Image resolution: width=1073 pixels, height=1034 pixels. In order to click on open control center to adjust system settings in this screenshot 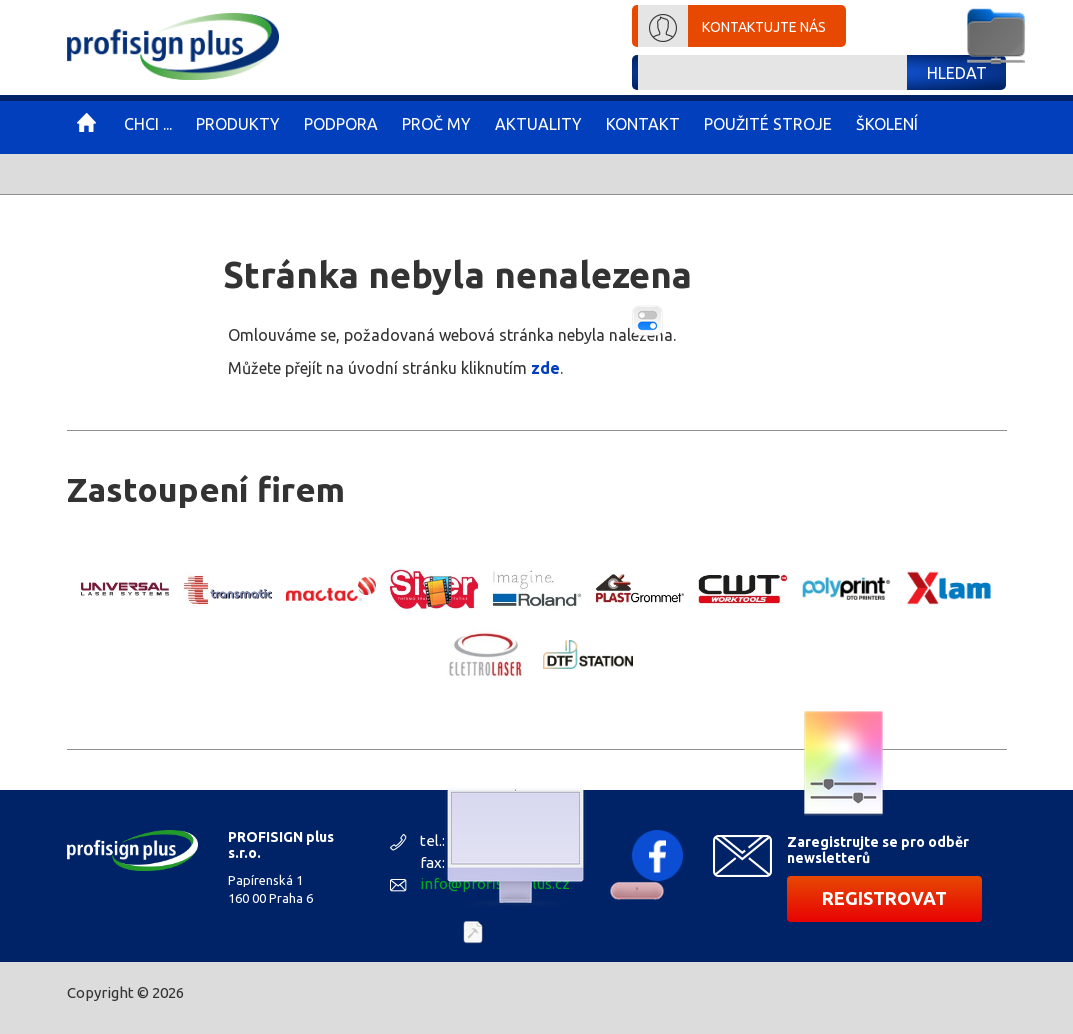, I will do `click(647, 320)`.